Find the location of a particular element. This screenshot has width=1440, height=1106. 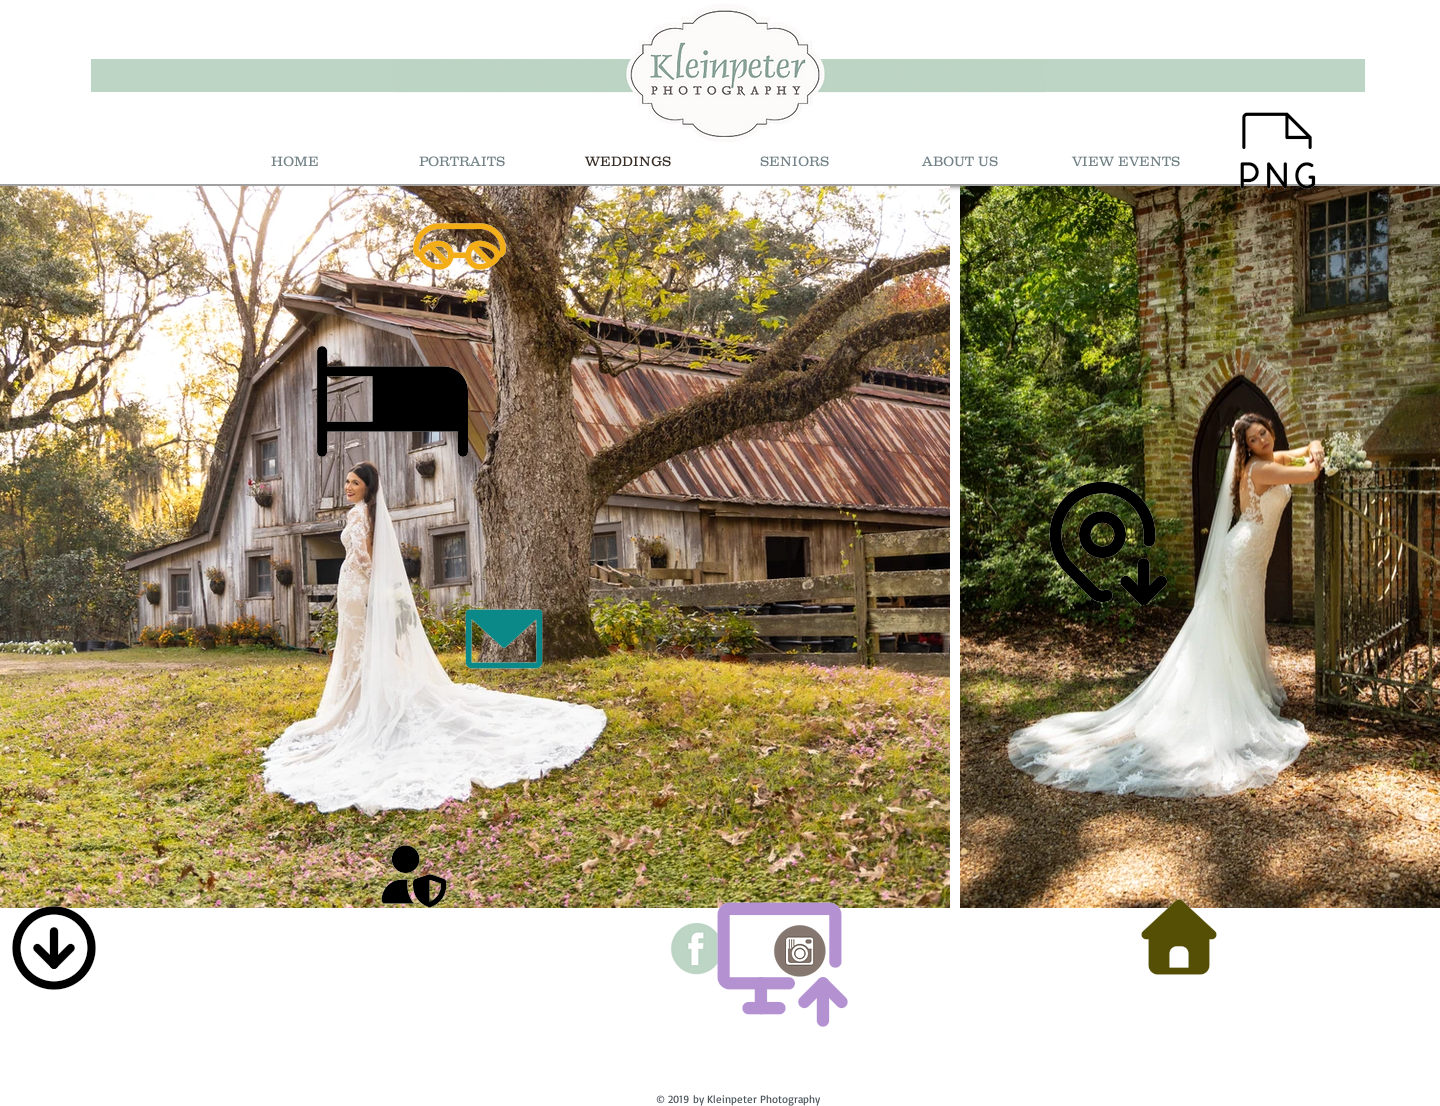

view hotel or accommodation options is located at coordinates (387, 401).